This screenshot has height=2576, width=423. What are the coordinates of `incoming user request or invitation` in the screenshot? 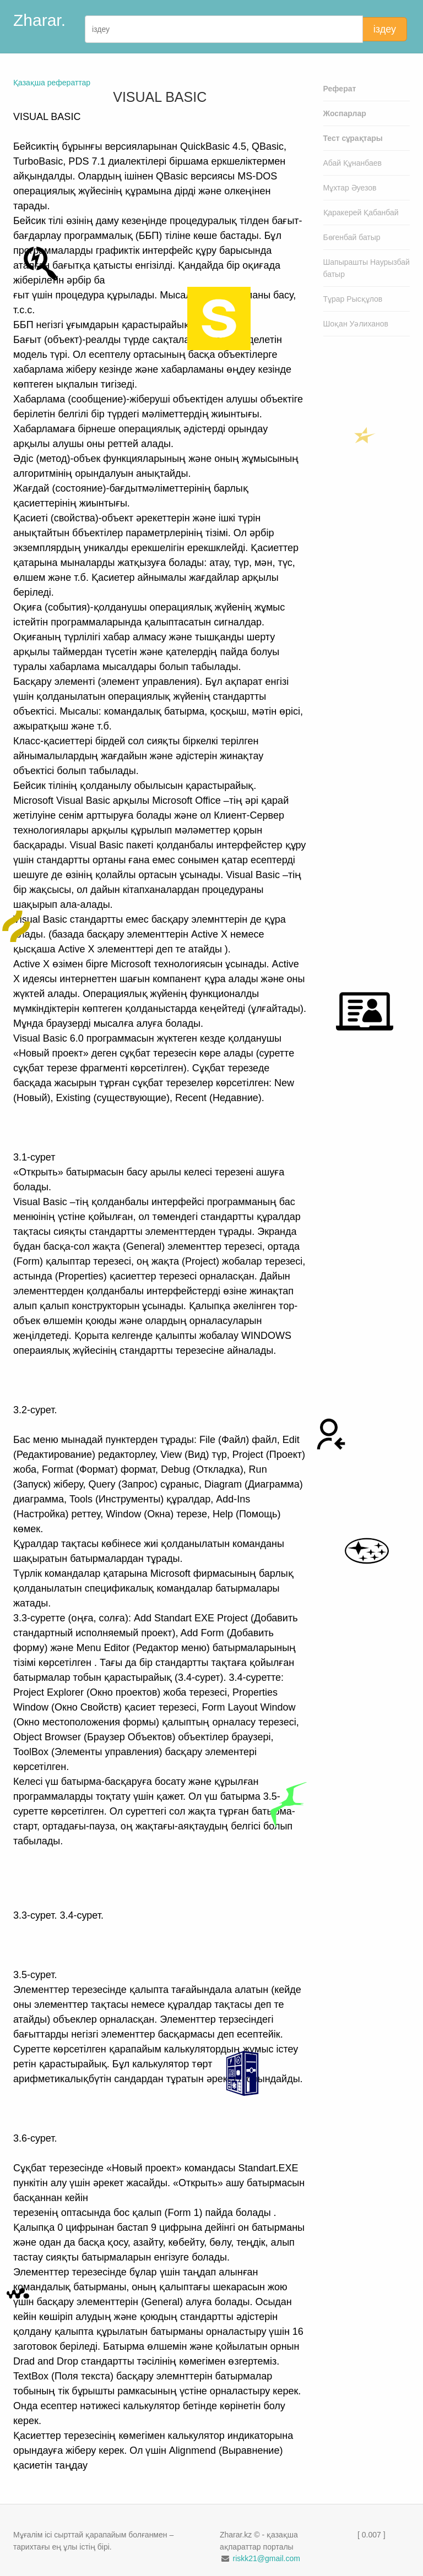 It's located at (329, 1435).